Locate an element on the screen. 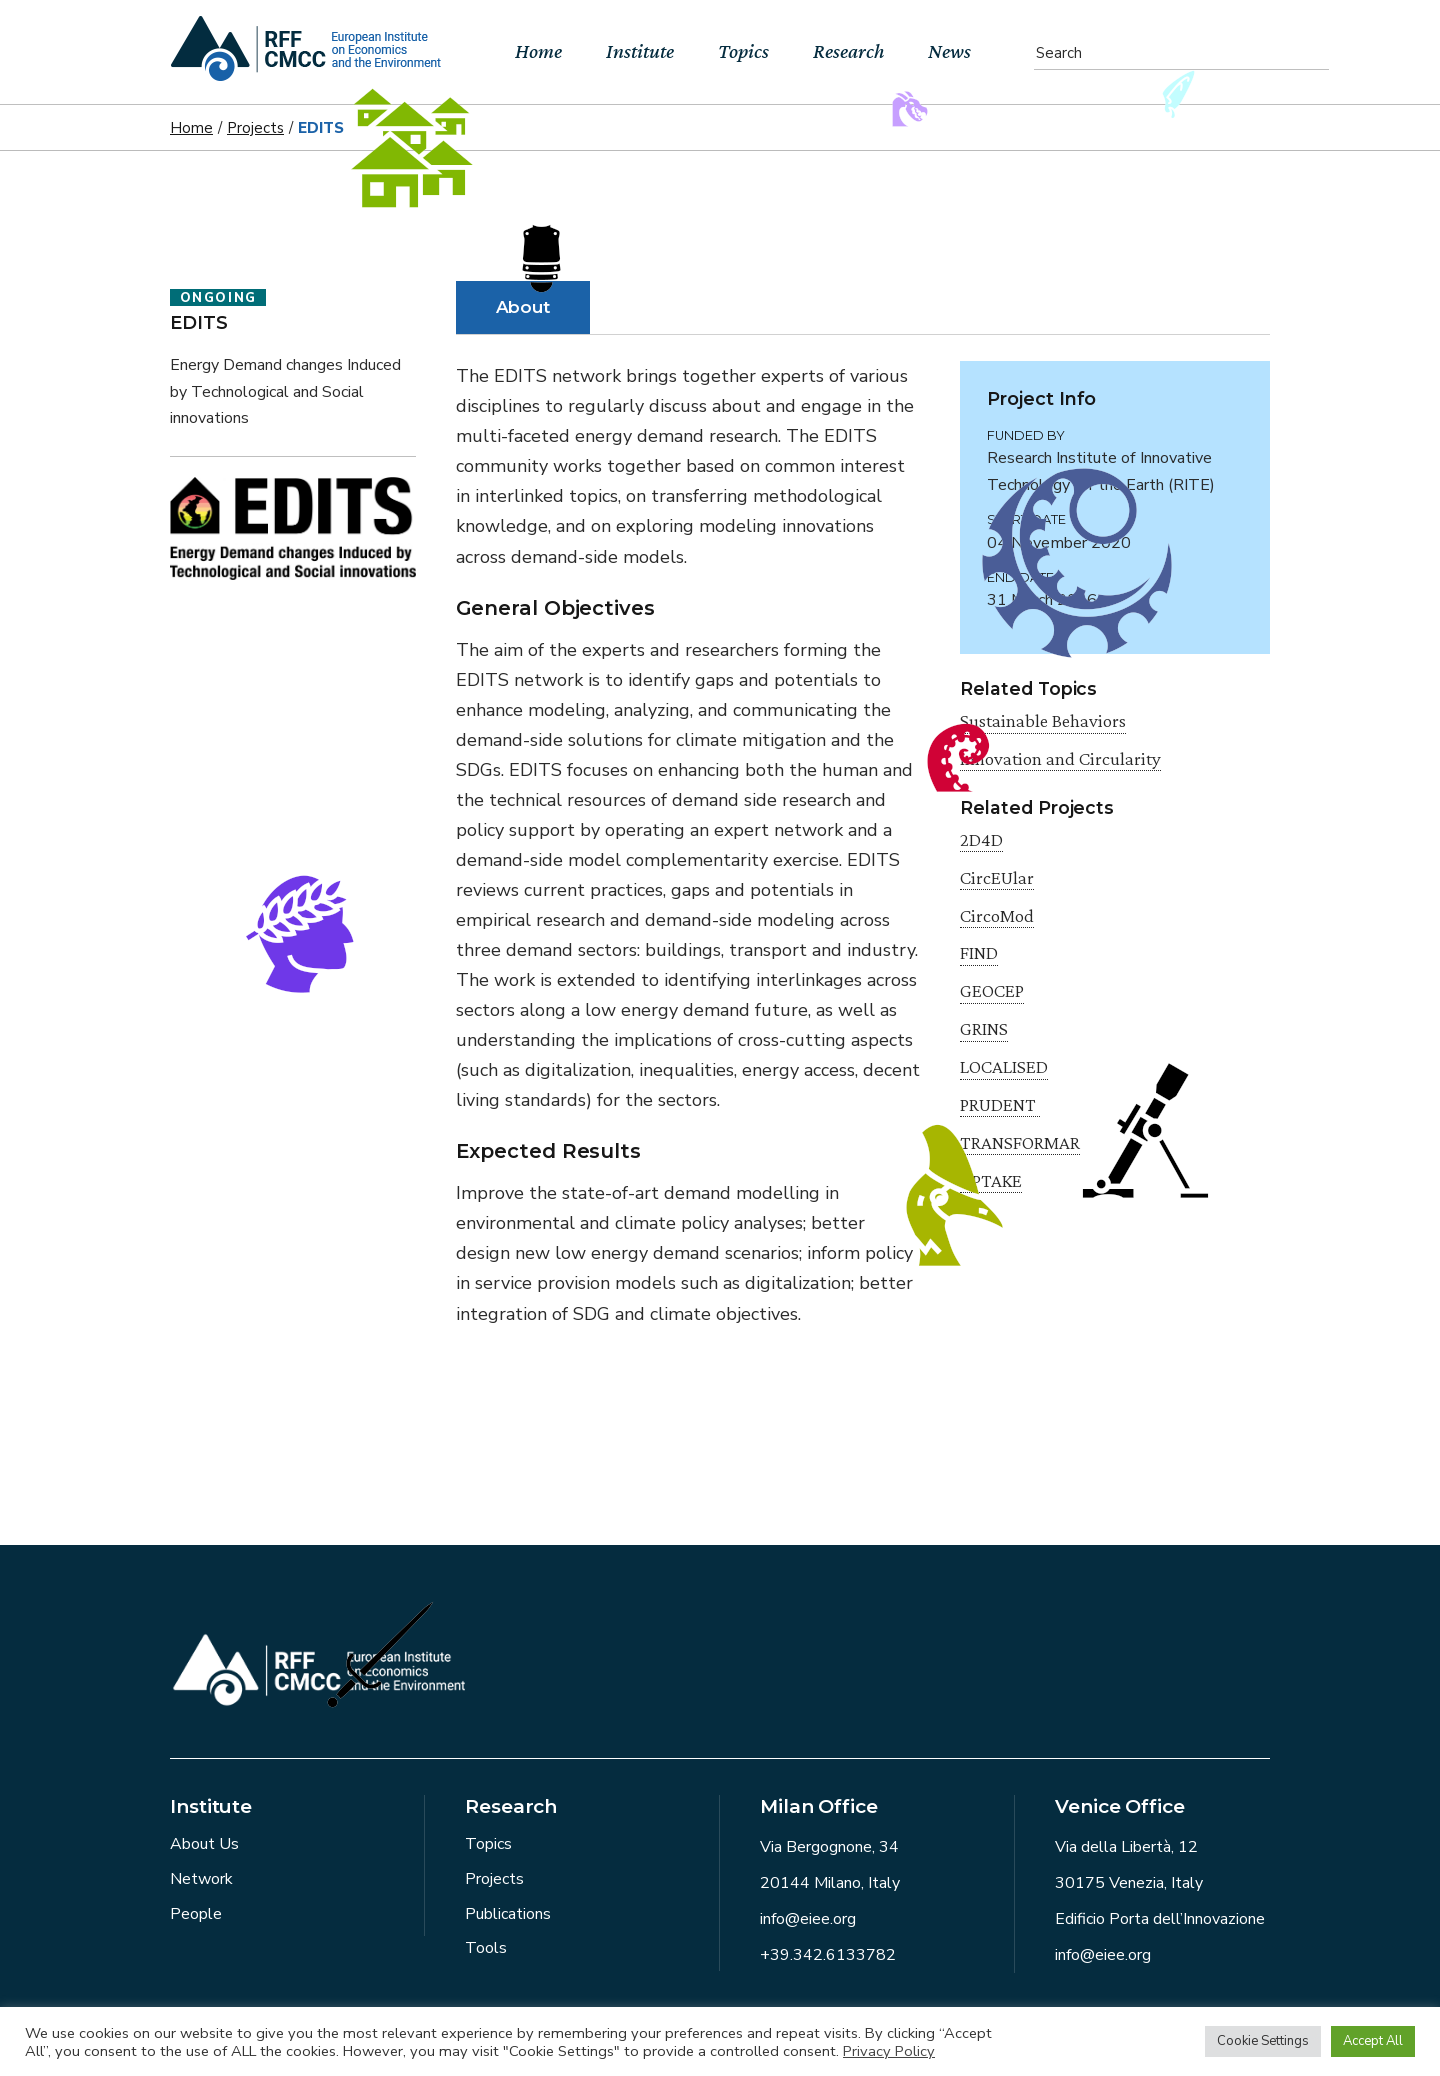 Image resolution: width=1440 pixels, height=2076 pixels. equip body armor to your character is located at coordinates (541, 258).